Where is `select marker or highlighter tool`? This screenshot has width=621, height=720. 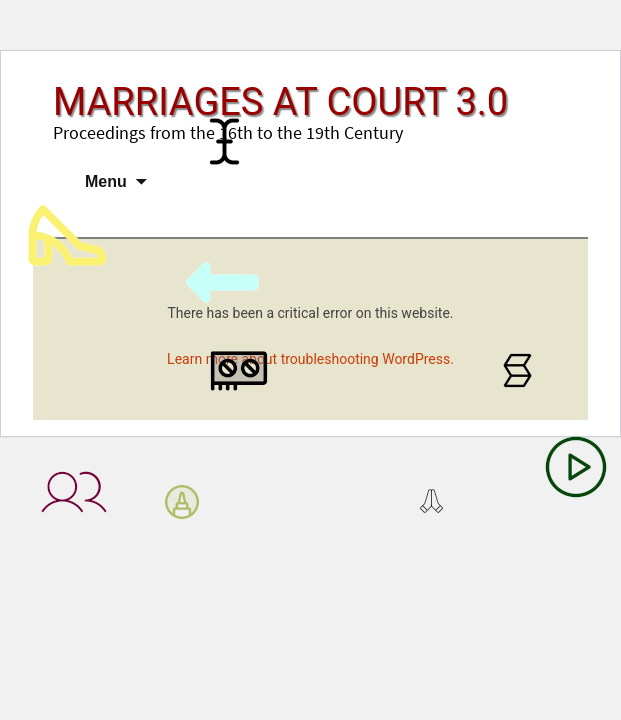 select marker or highlighter tool is located at coordinates (182, 502).